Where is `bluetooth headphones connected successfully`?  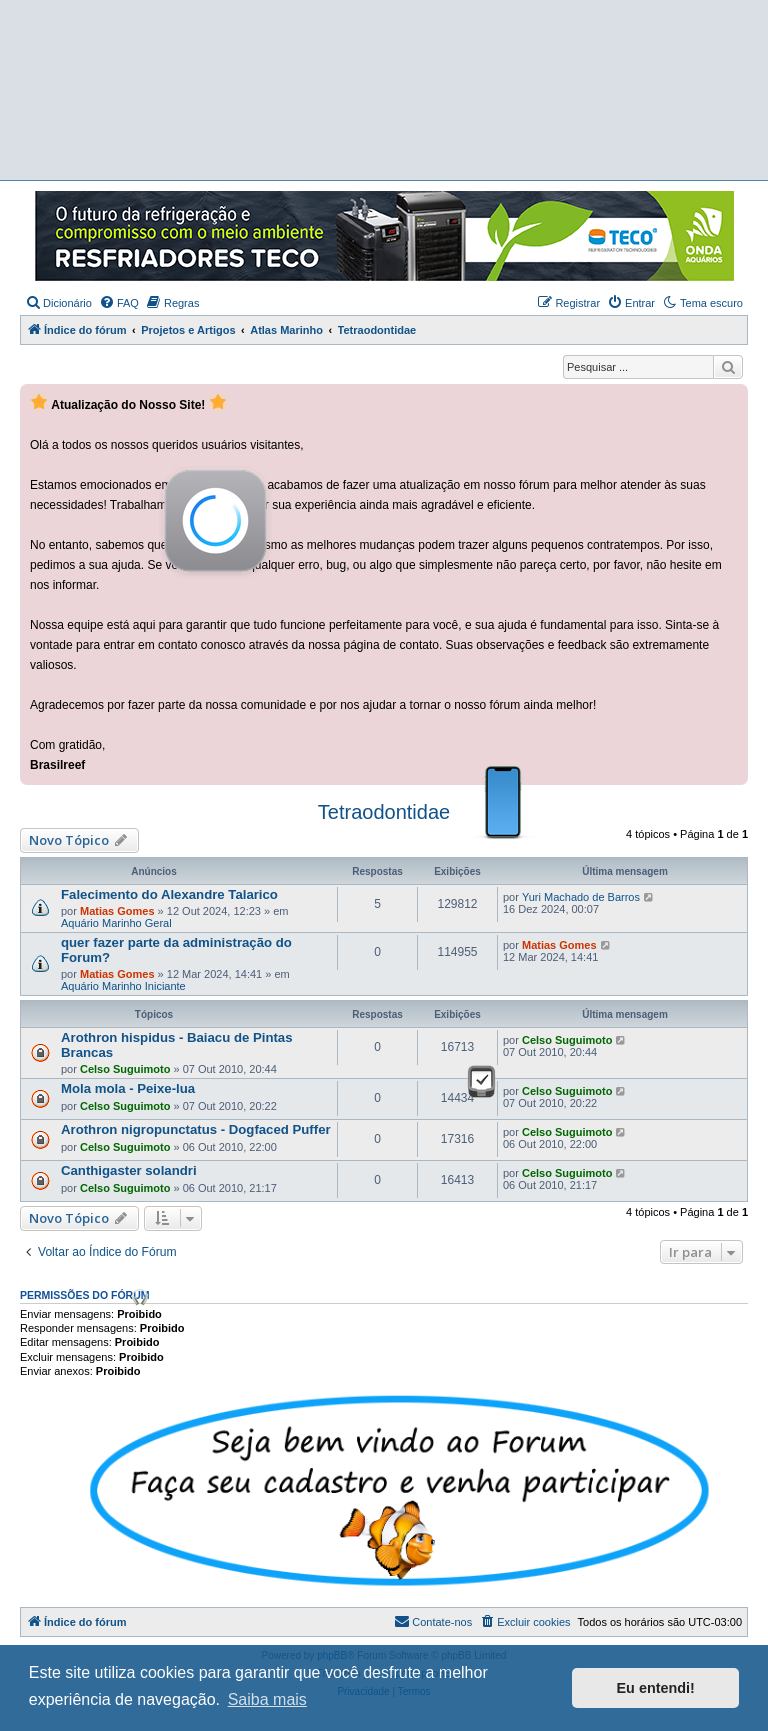 bluetooth headphones connected successfully is located at coordinates (140, 1297).